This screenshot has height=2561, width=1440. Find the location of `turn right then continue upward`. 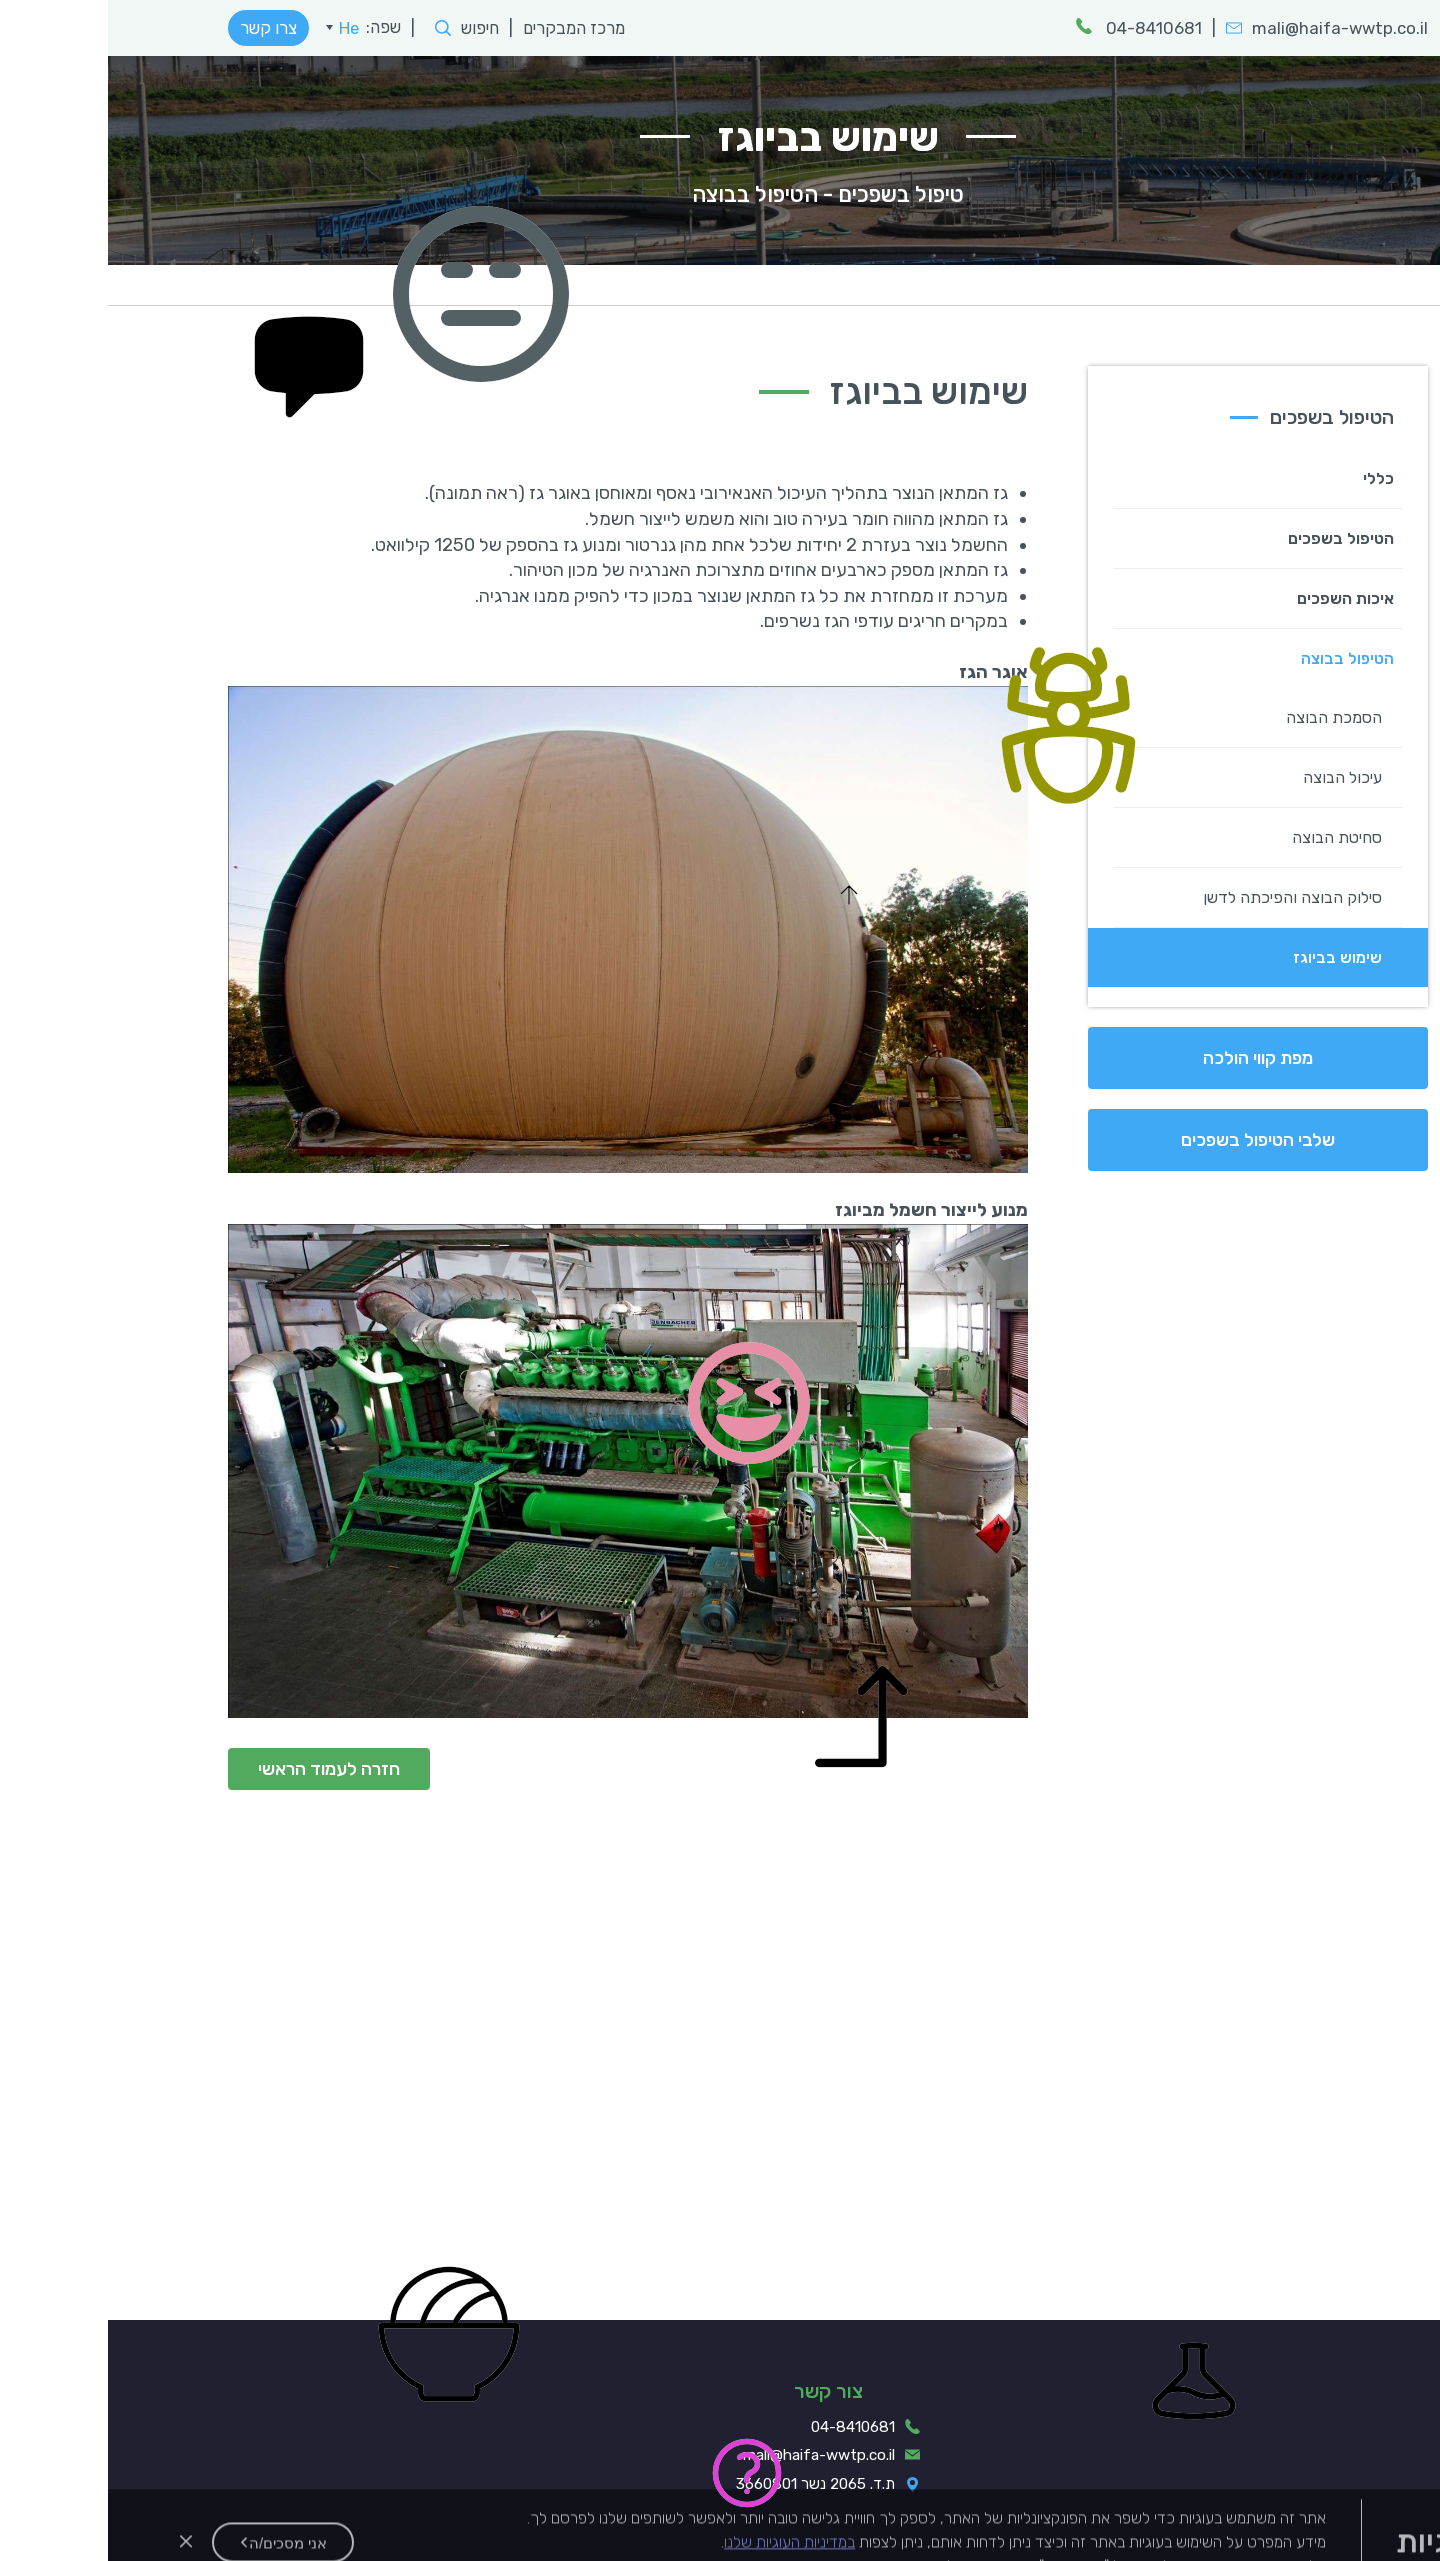

turn right then continue upward is located at coordinates (861, 1716).